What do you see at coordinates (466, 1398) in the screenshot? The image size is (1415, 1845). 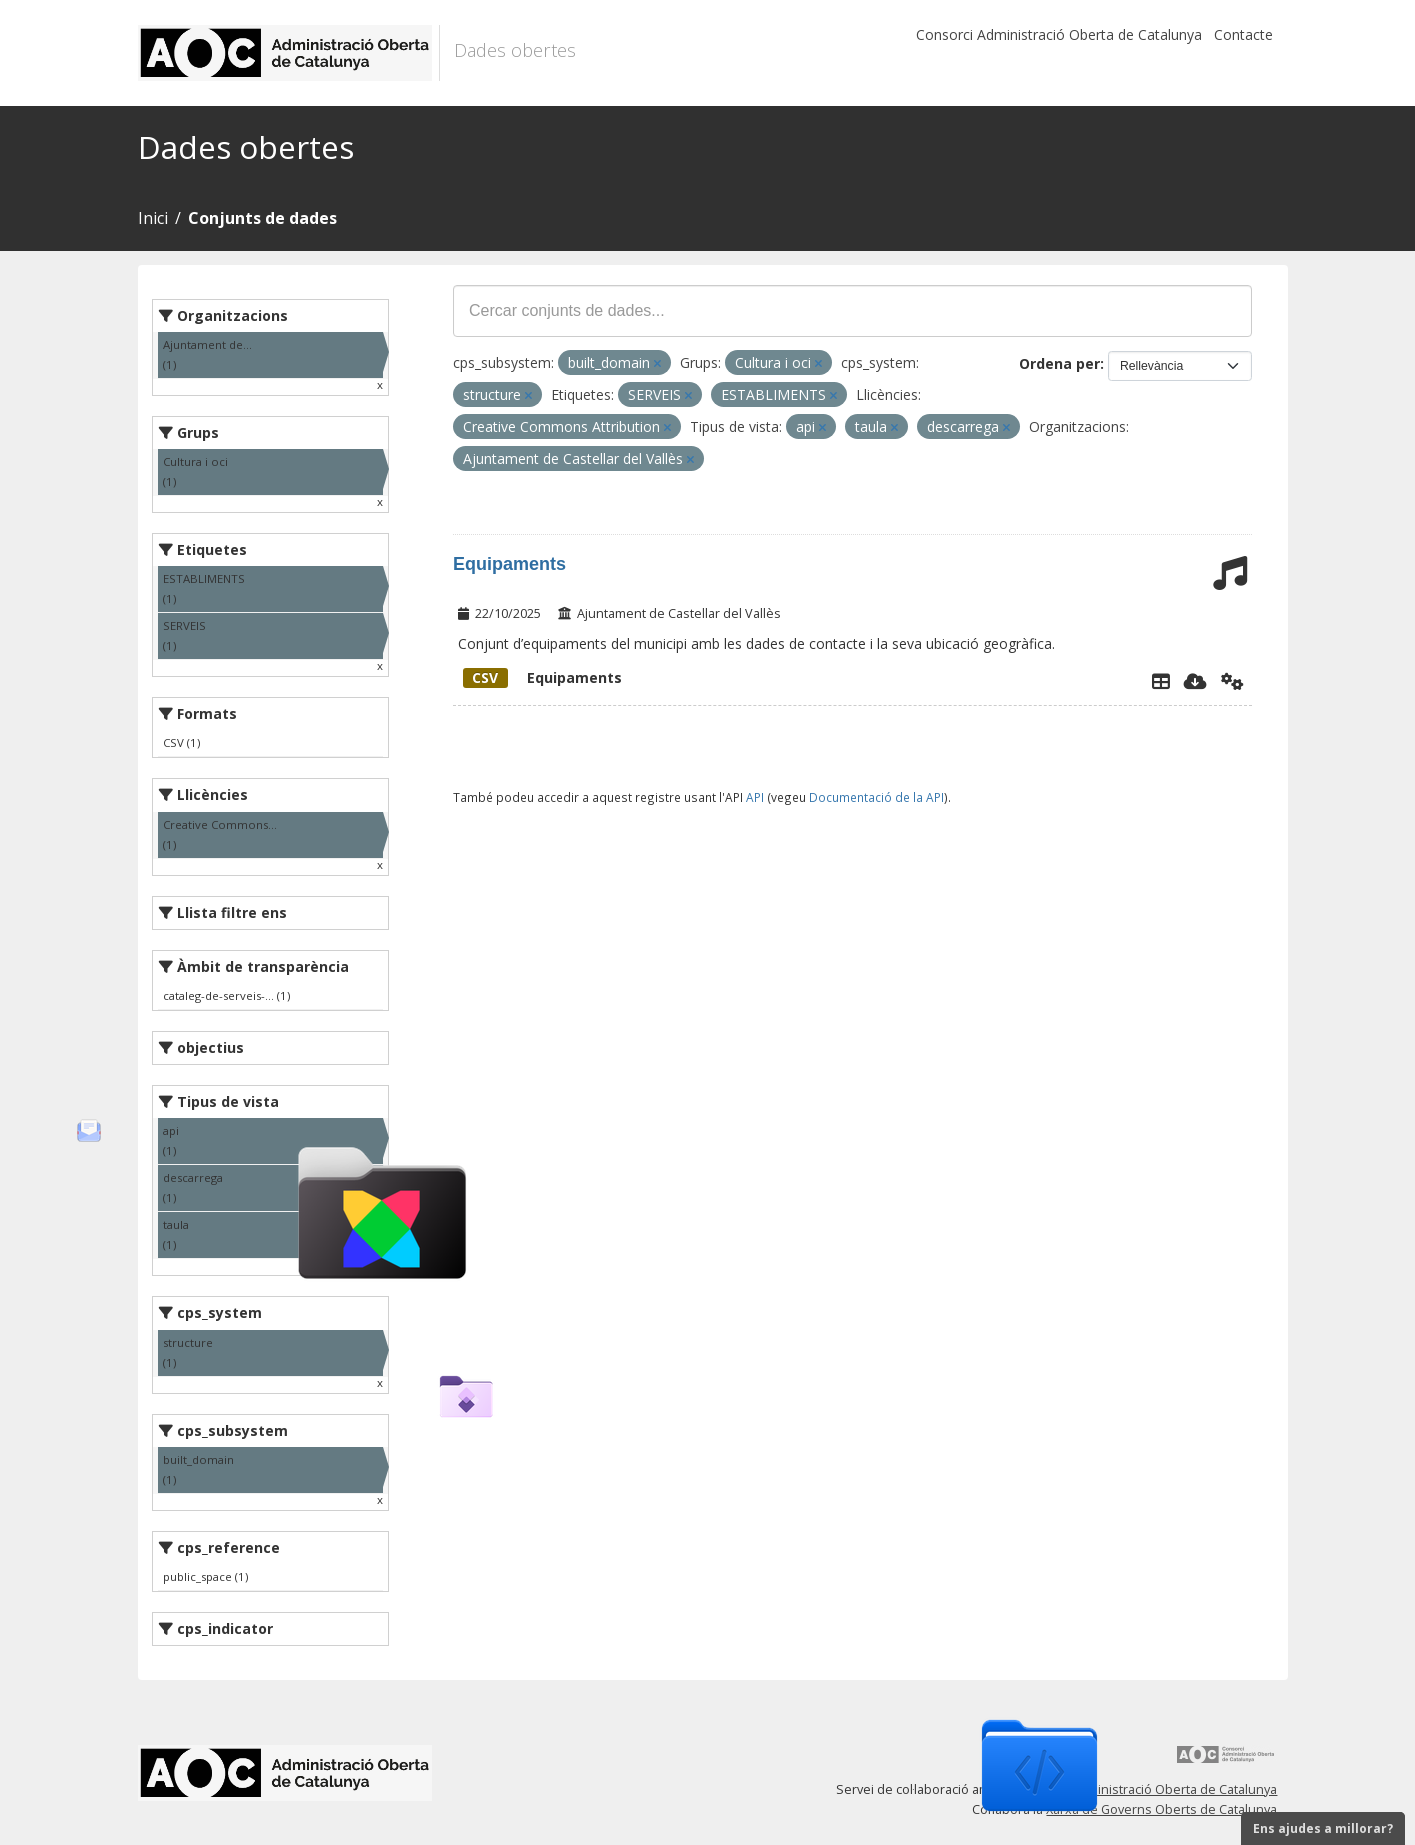 I see `open microsoft finance documents folder` at bounding box center [466, 1398].